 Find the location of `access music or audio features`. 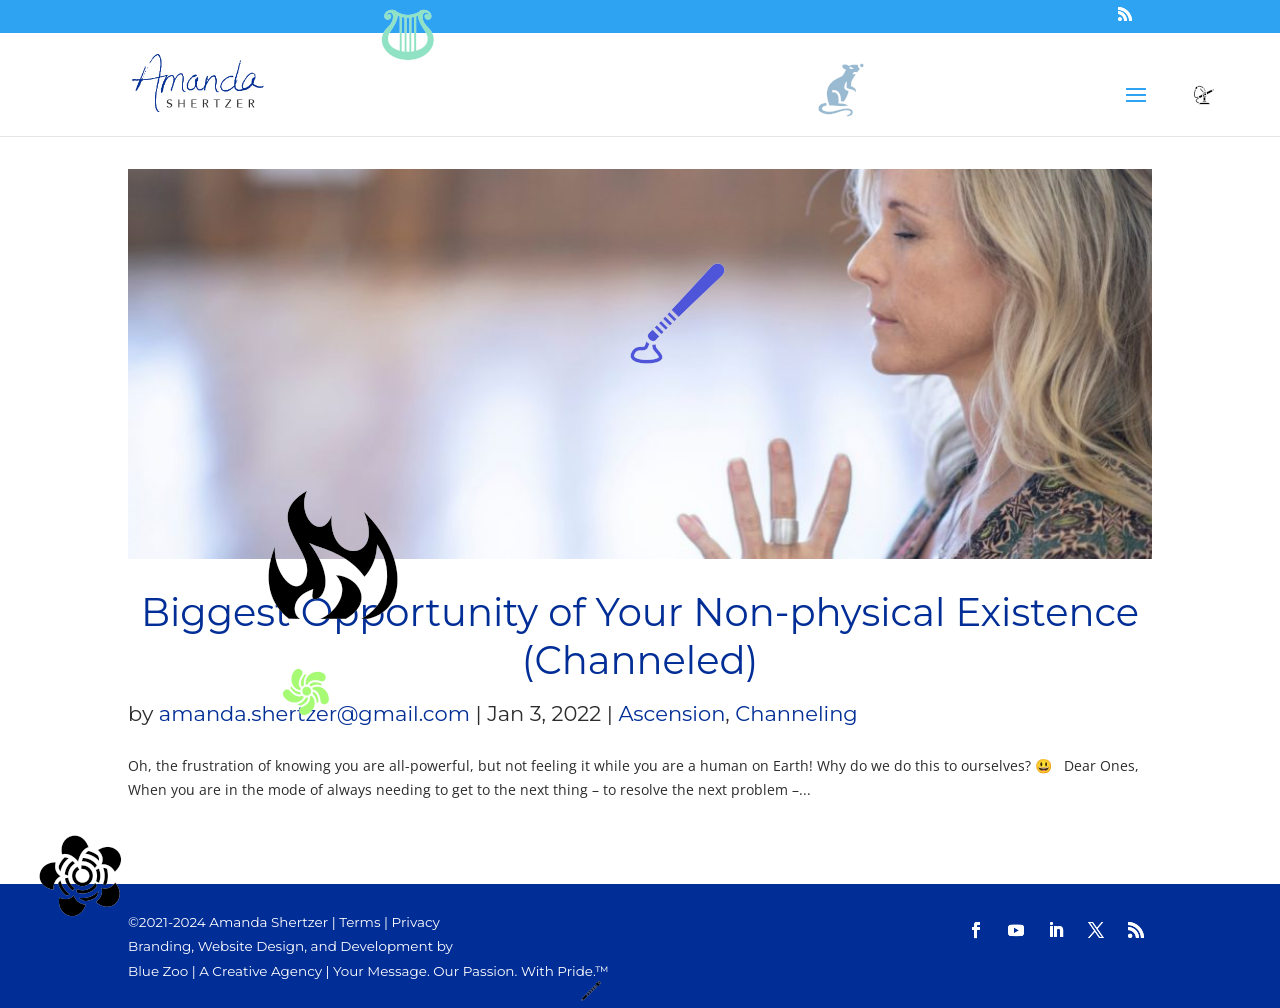

access music or audio features is located at coordinates (408, 34).